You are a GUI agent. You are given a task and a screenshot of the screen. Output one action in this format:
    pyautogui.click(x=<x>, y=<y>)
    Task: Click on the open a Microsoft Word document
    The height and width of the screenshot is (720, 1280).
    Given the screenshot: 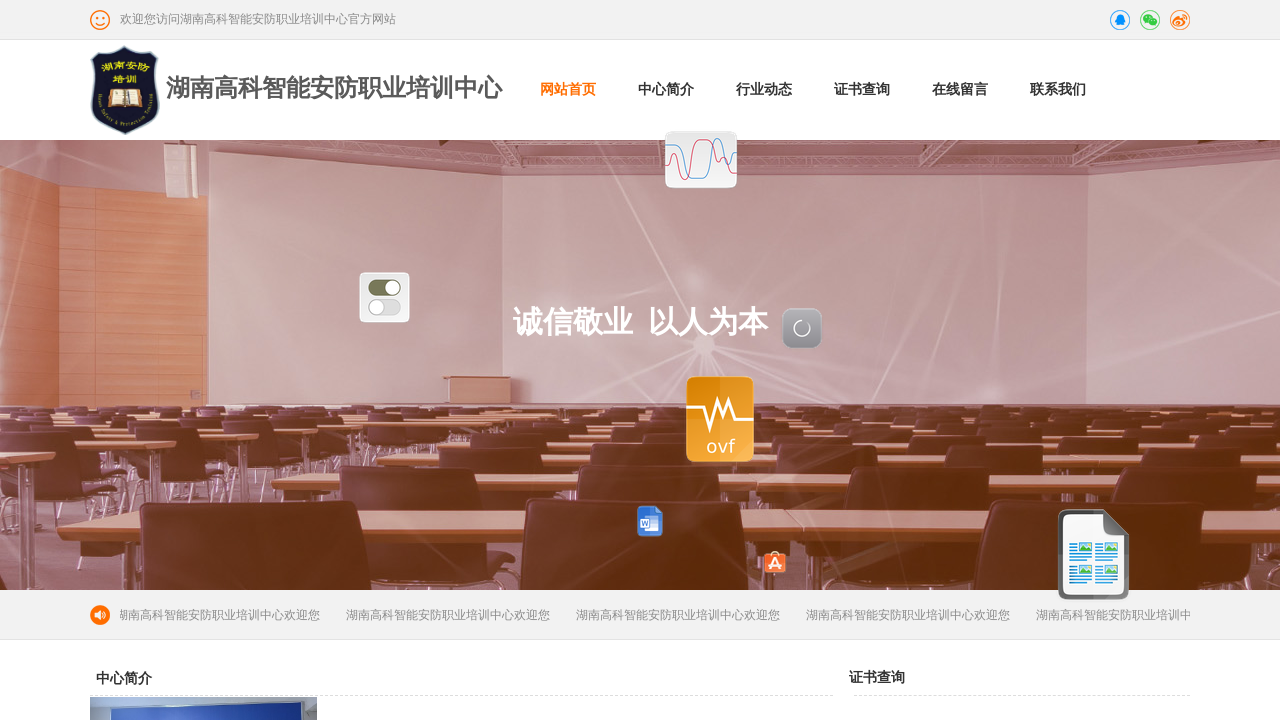 What is the action you would take?
    pyautogui.click(x=650, y=521)
    